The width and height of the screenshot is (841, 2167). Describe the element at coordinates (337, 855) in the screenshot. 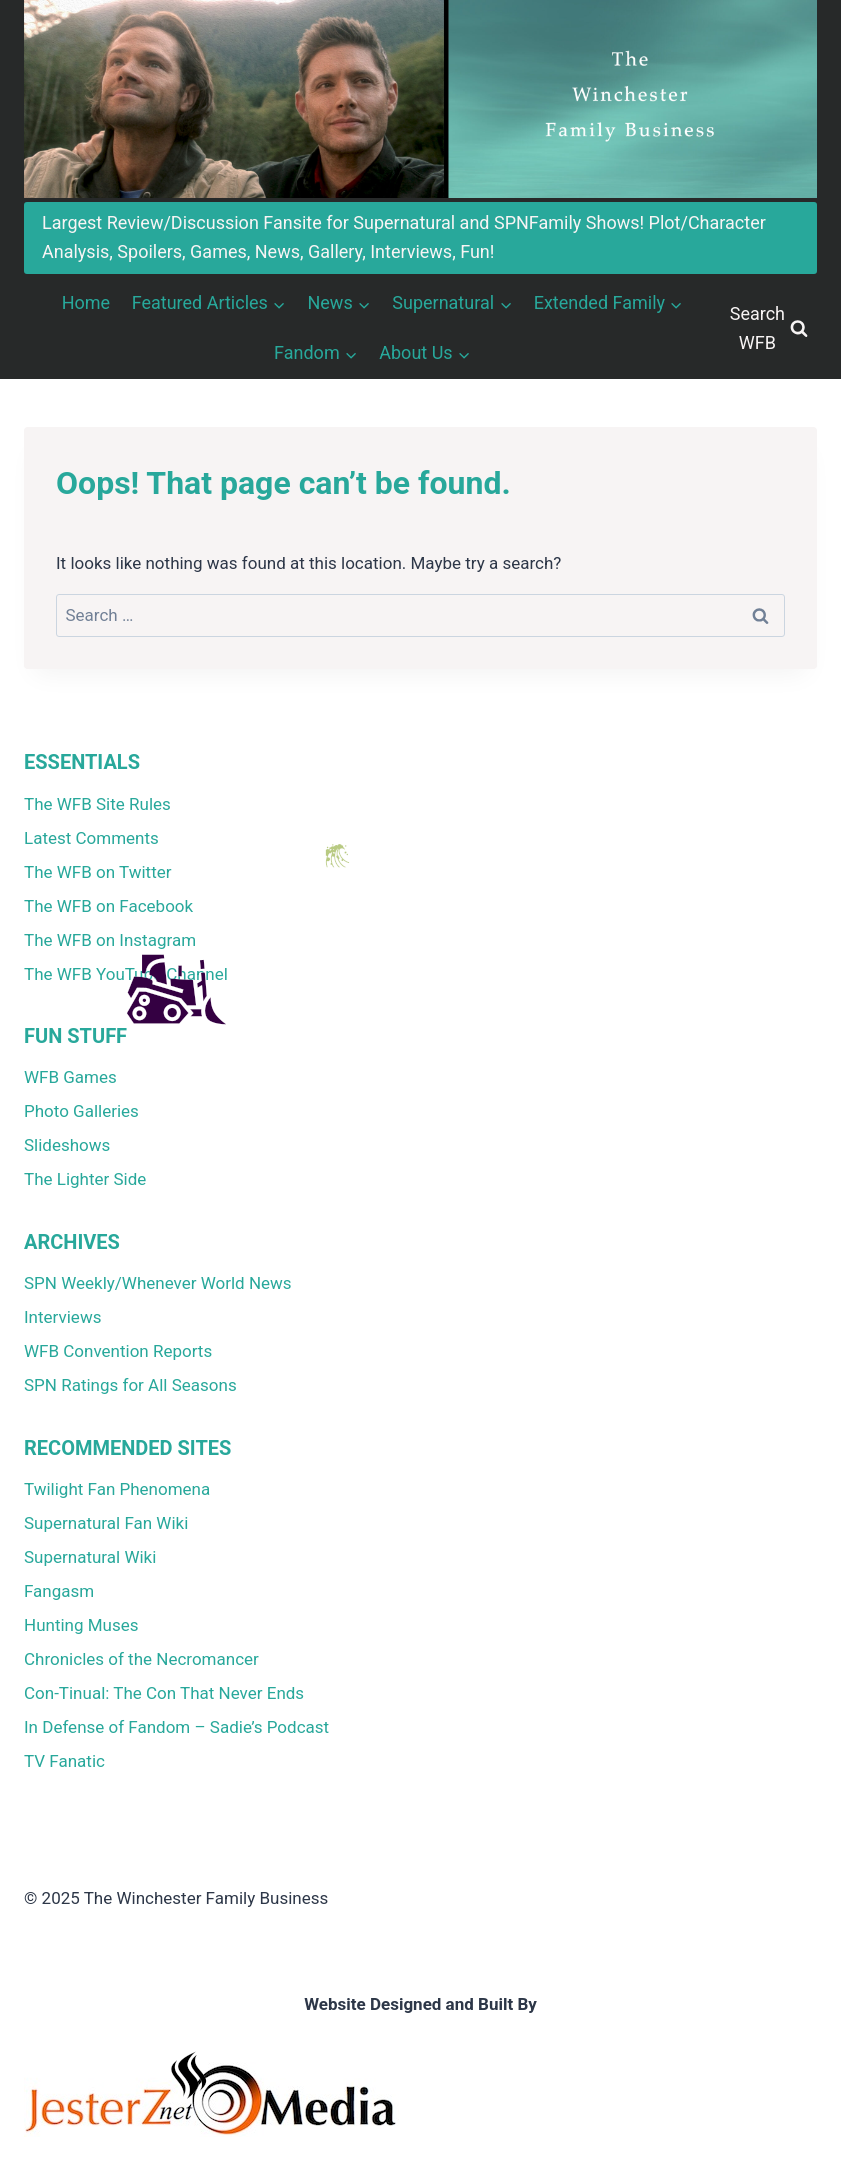

I see `indicates water or ocean-themed content` at that location.